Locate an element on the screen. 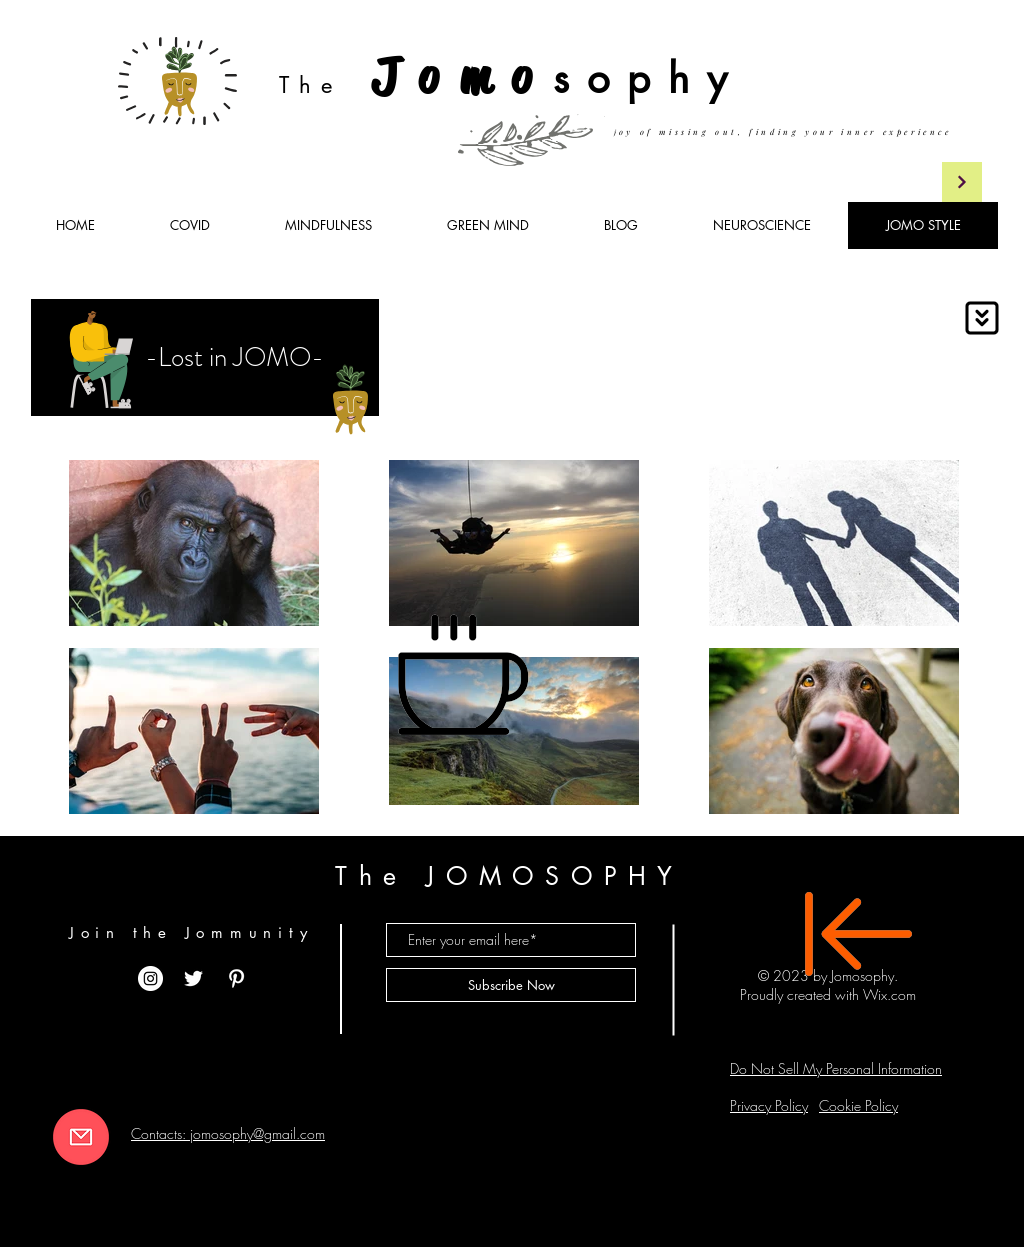 This screenshot has height=1247, width=1024. skip to the beginning of a track or playlist is located at coordinates (856, 934).